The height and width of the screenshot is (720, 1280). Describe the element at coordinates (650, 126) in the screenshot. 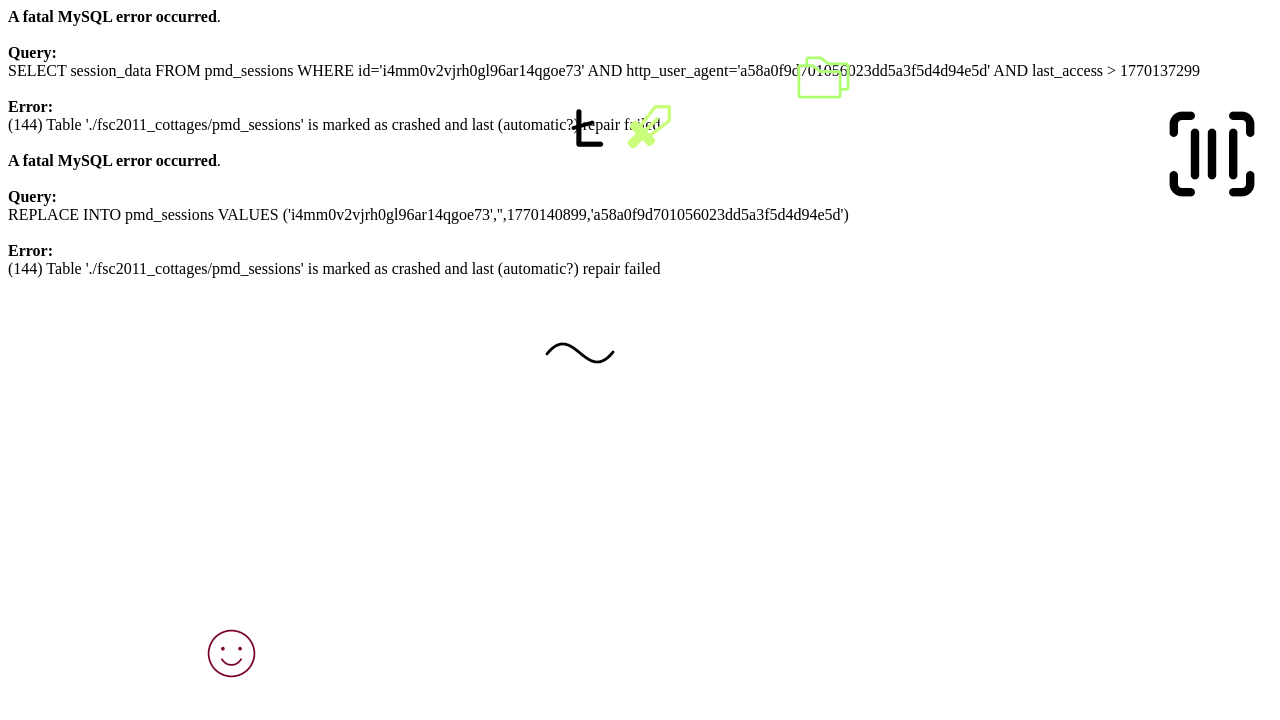

I see `access combat or battle features` at that location.